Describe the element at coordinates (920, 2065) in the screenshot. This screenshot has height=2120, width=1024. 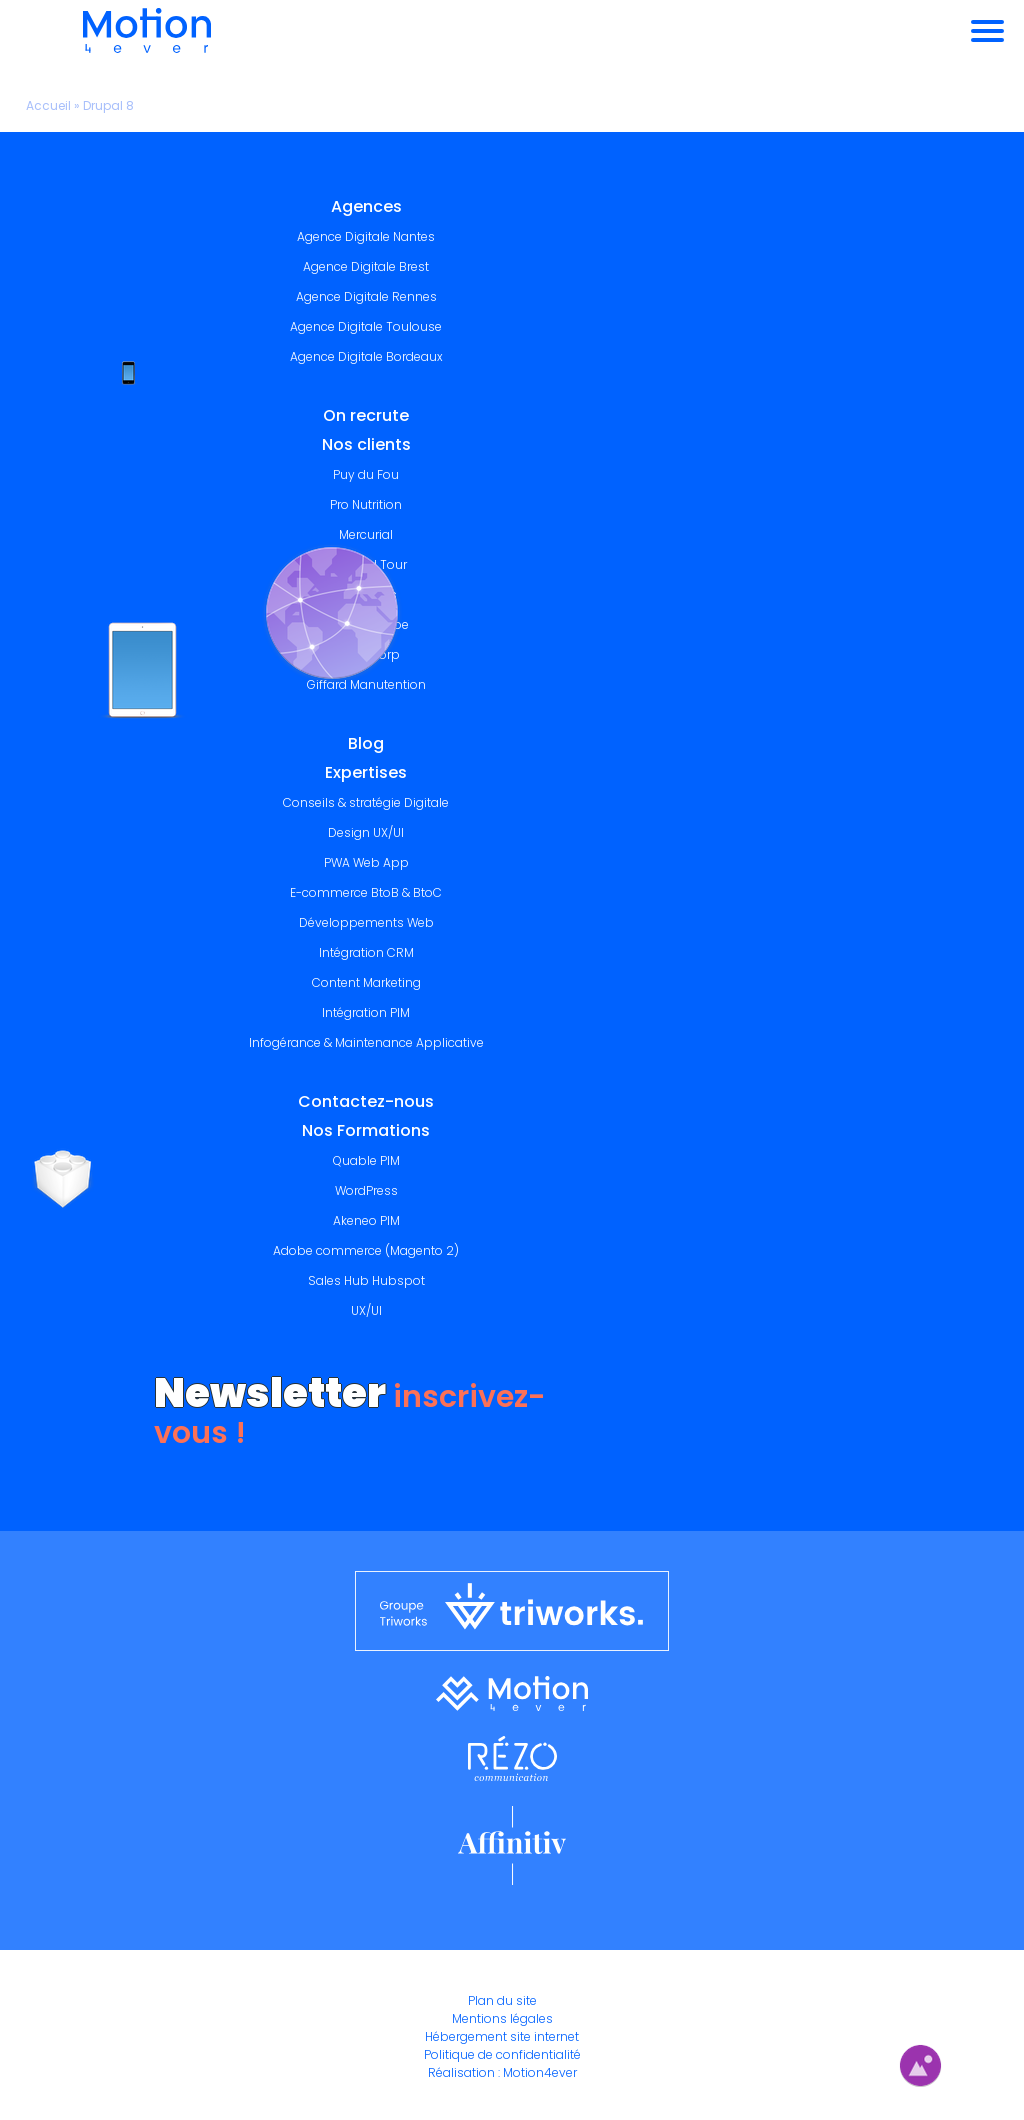
I see `access your photo library` at that location.